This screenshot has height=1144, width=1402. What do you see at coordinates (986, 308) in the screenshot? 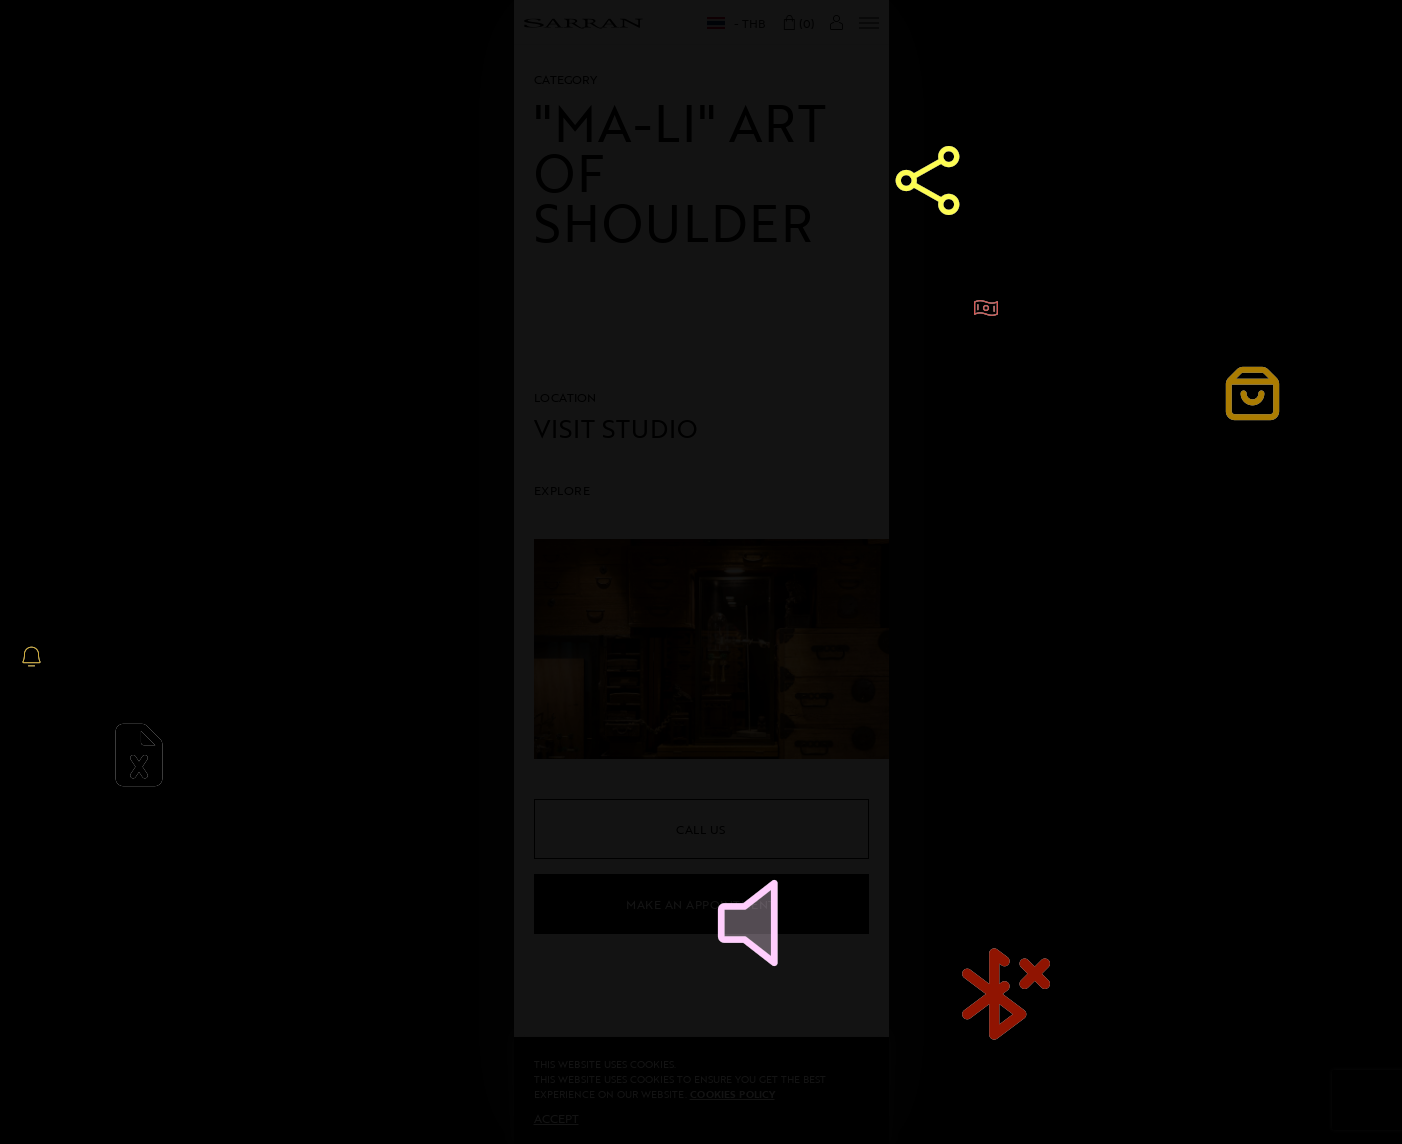
I see `view currency or payment options` at bounding box center [986, 308].